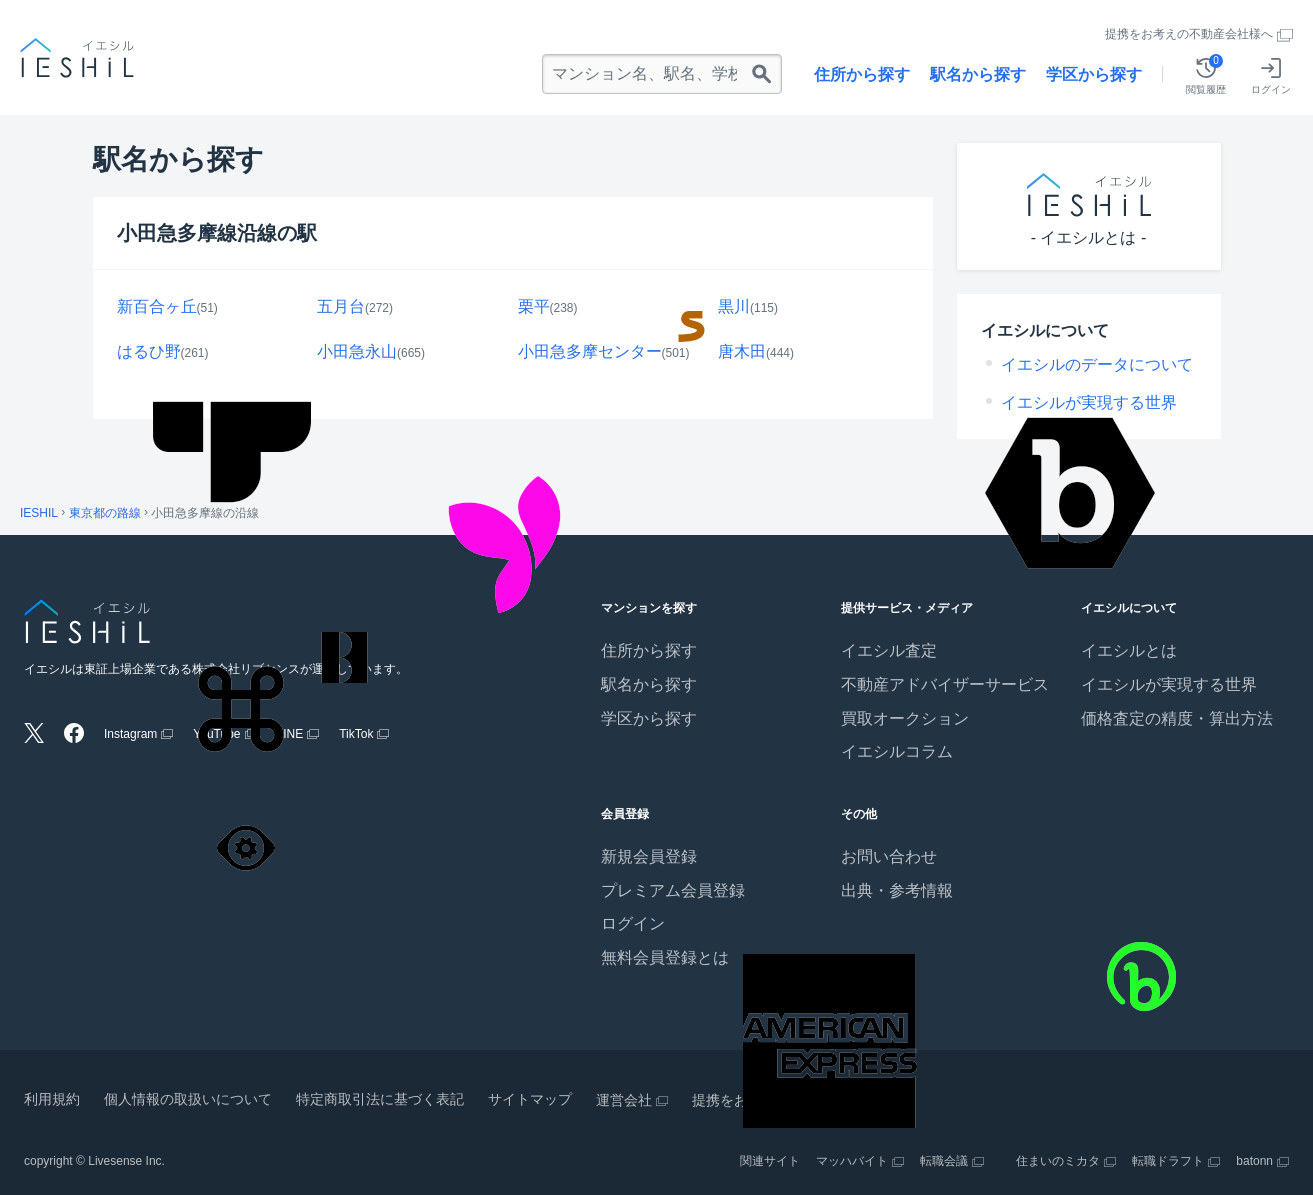 The width and height of the screenshot is (1313, 1195). What do you see at coordinates (504, 544) in the screenshot?
I see `yii php framework logo` at bounding box center [504, 544].